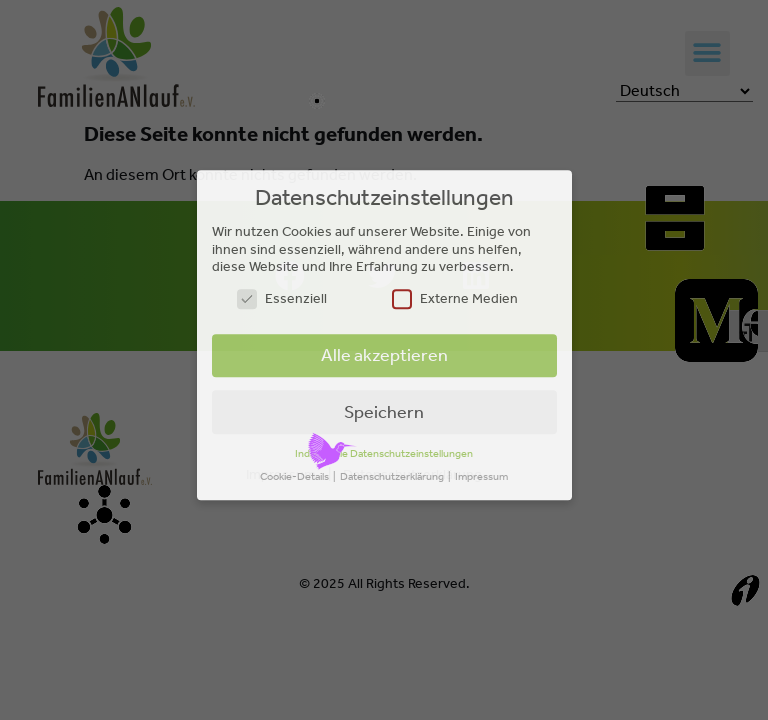  I want to click on open ICICI Bank app, so click(745, 590).